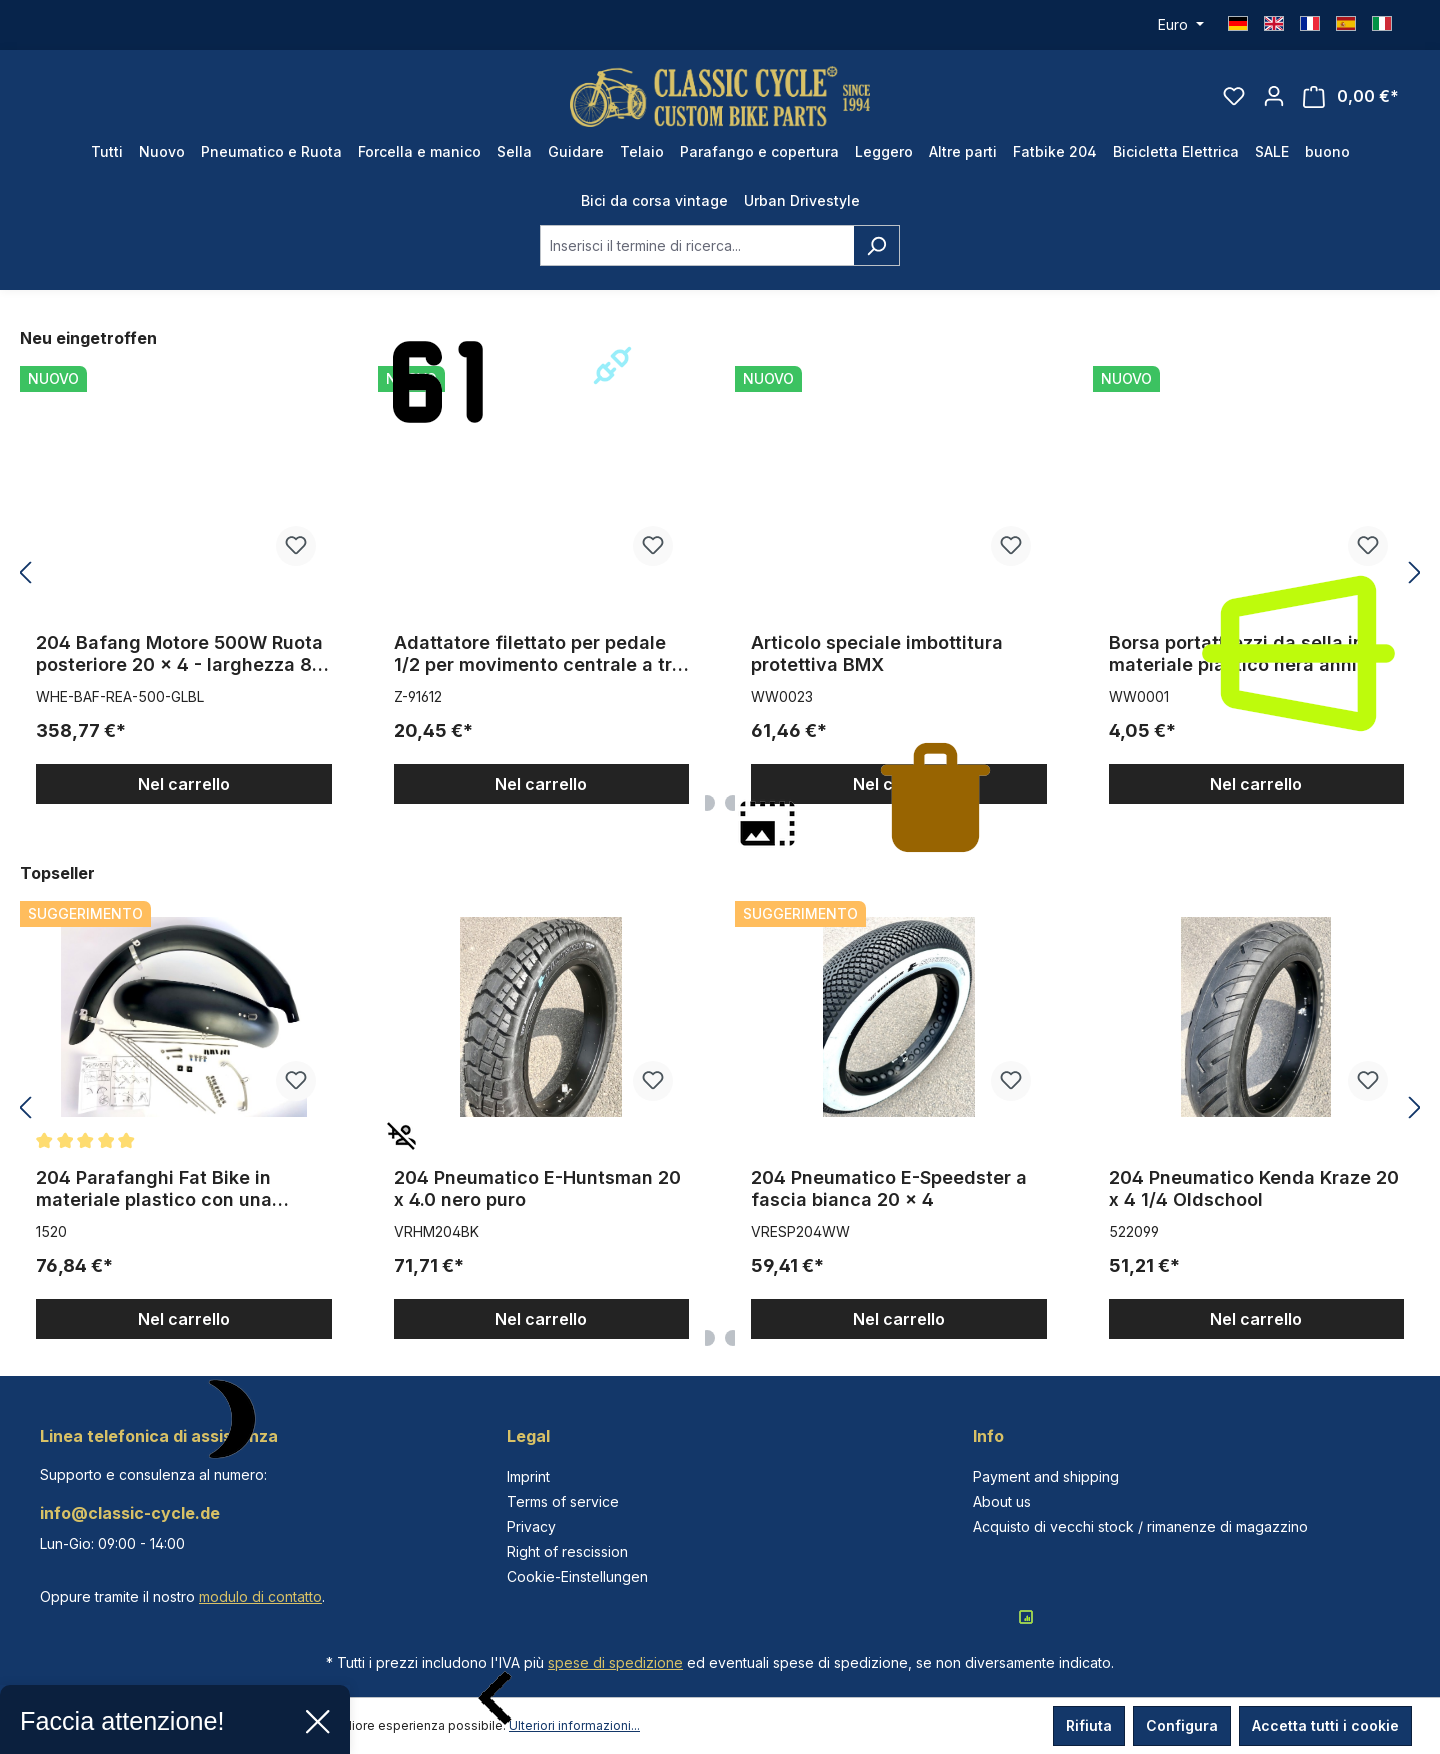  What do you see at coordinates (402, 1135) in the screenshot?
I see `indicates adding contacts is disabled` at bounding box center [402, 1135].